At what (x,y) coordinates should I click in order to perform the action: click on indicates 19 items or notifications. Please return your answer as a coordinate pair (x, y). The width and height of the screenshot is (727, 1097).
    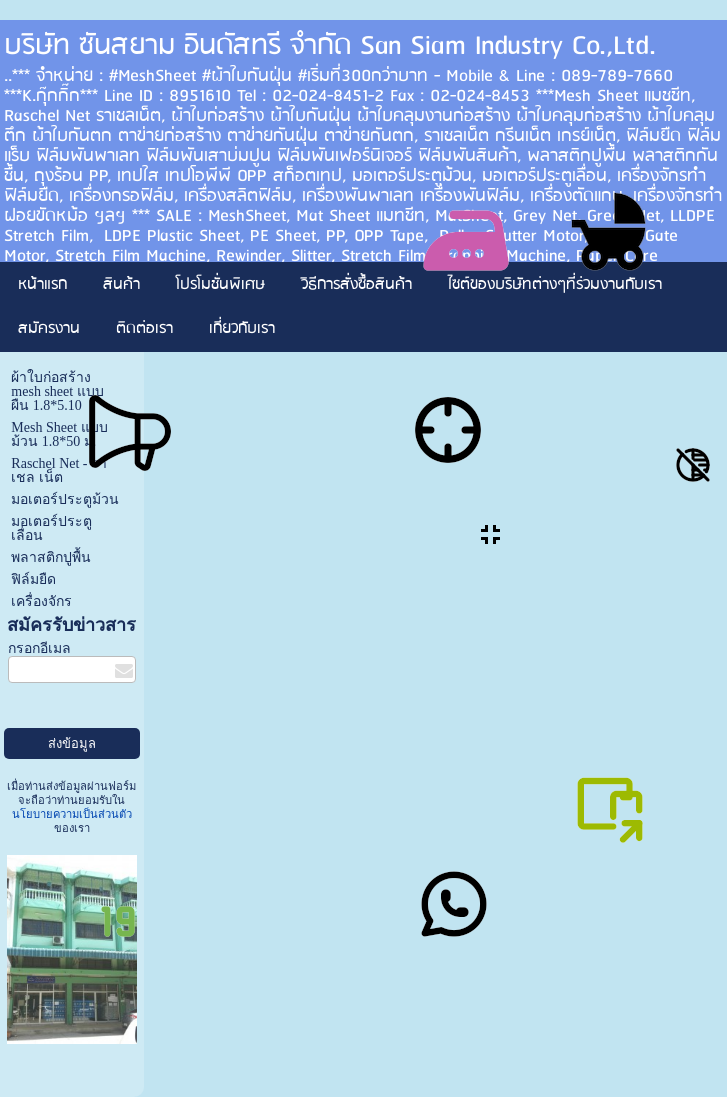
    Looking at the image, I should click on (116, 921).